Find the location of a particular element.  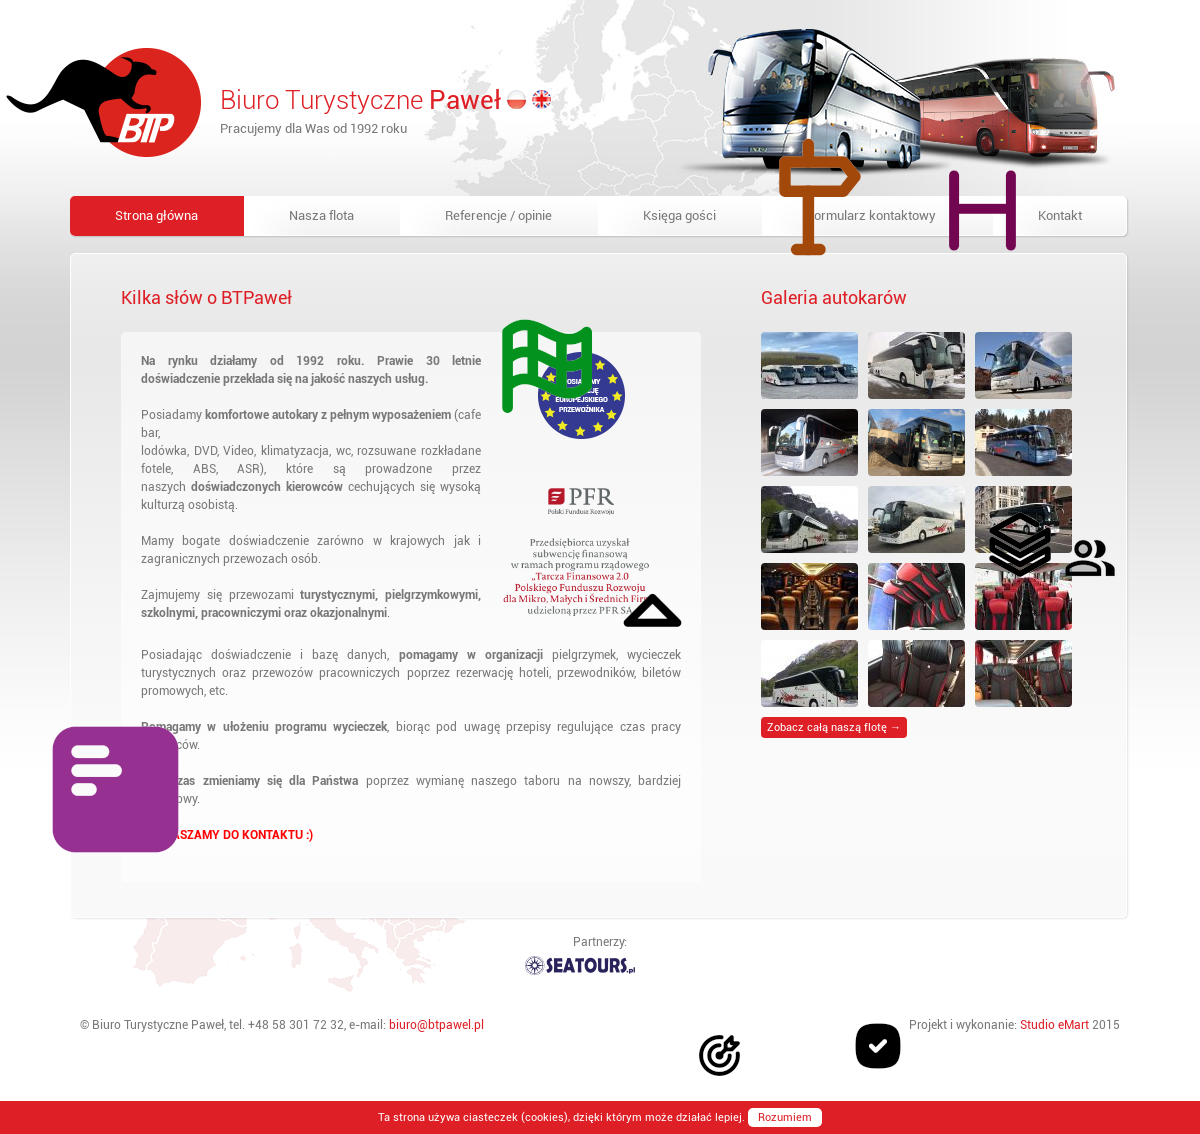

indicates a finish line or goal completion is located at coordinates (543, 364).